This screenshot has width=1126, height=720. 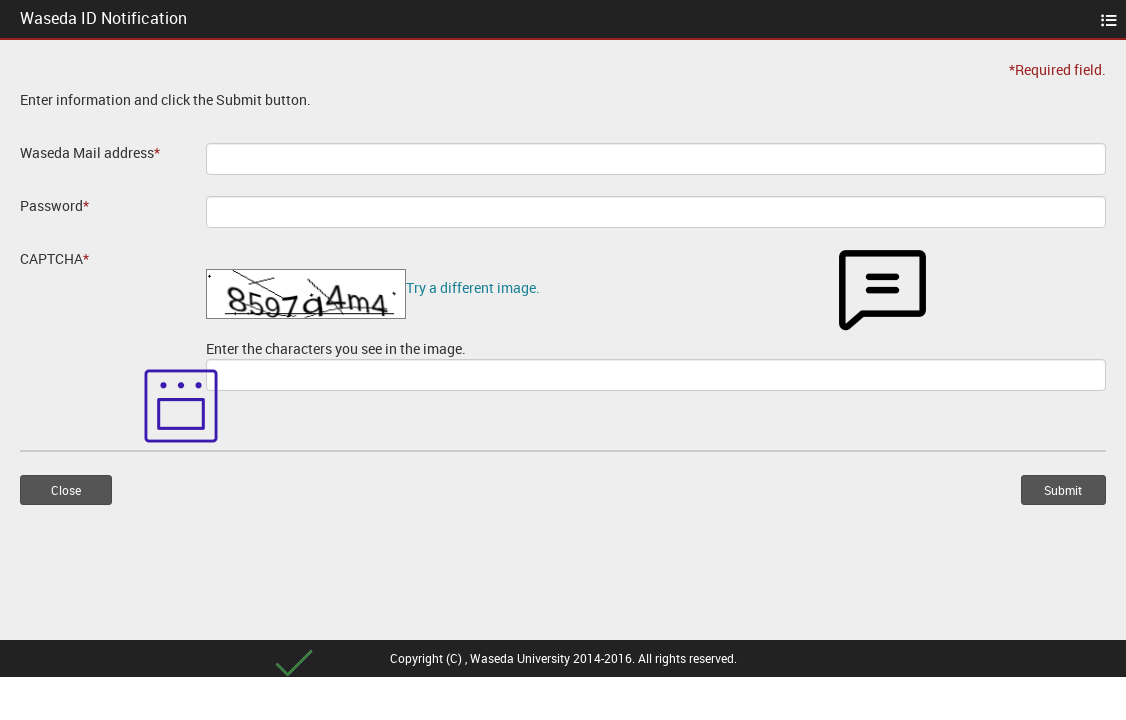 I want to click on access oven or cooking appliance controls, so click(x=181, y=406).